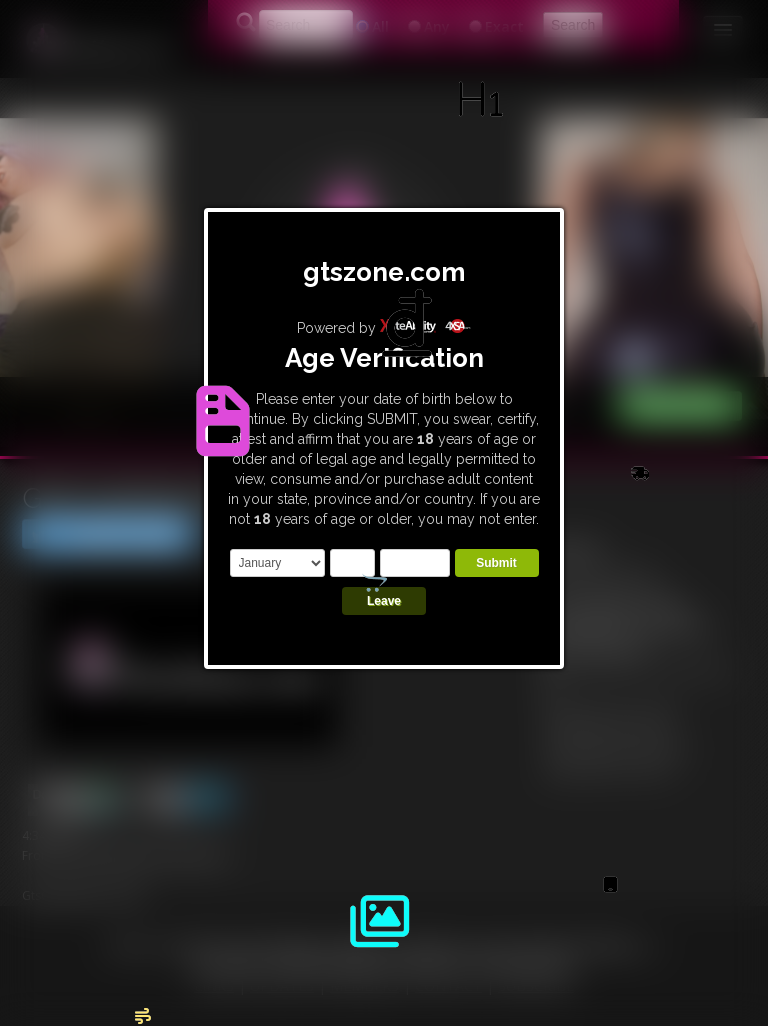 Image resolution: width=768 pixels, height=1026 pixels. I want to click on view photo gallery, so click(381, 919).